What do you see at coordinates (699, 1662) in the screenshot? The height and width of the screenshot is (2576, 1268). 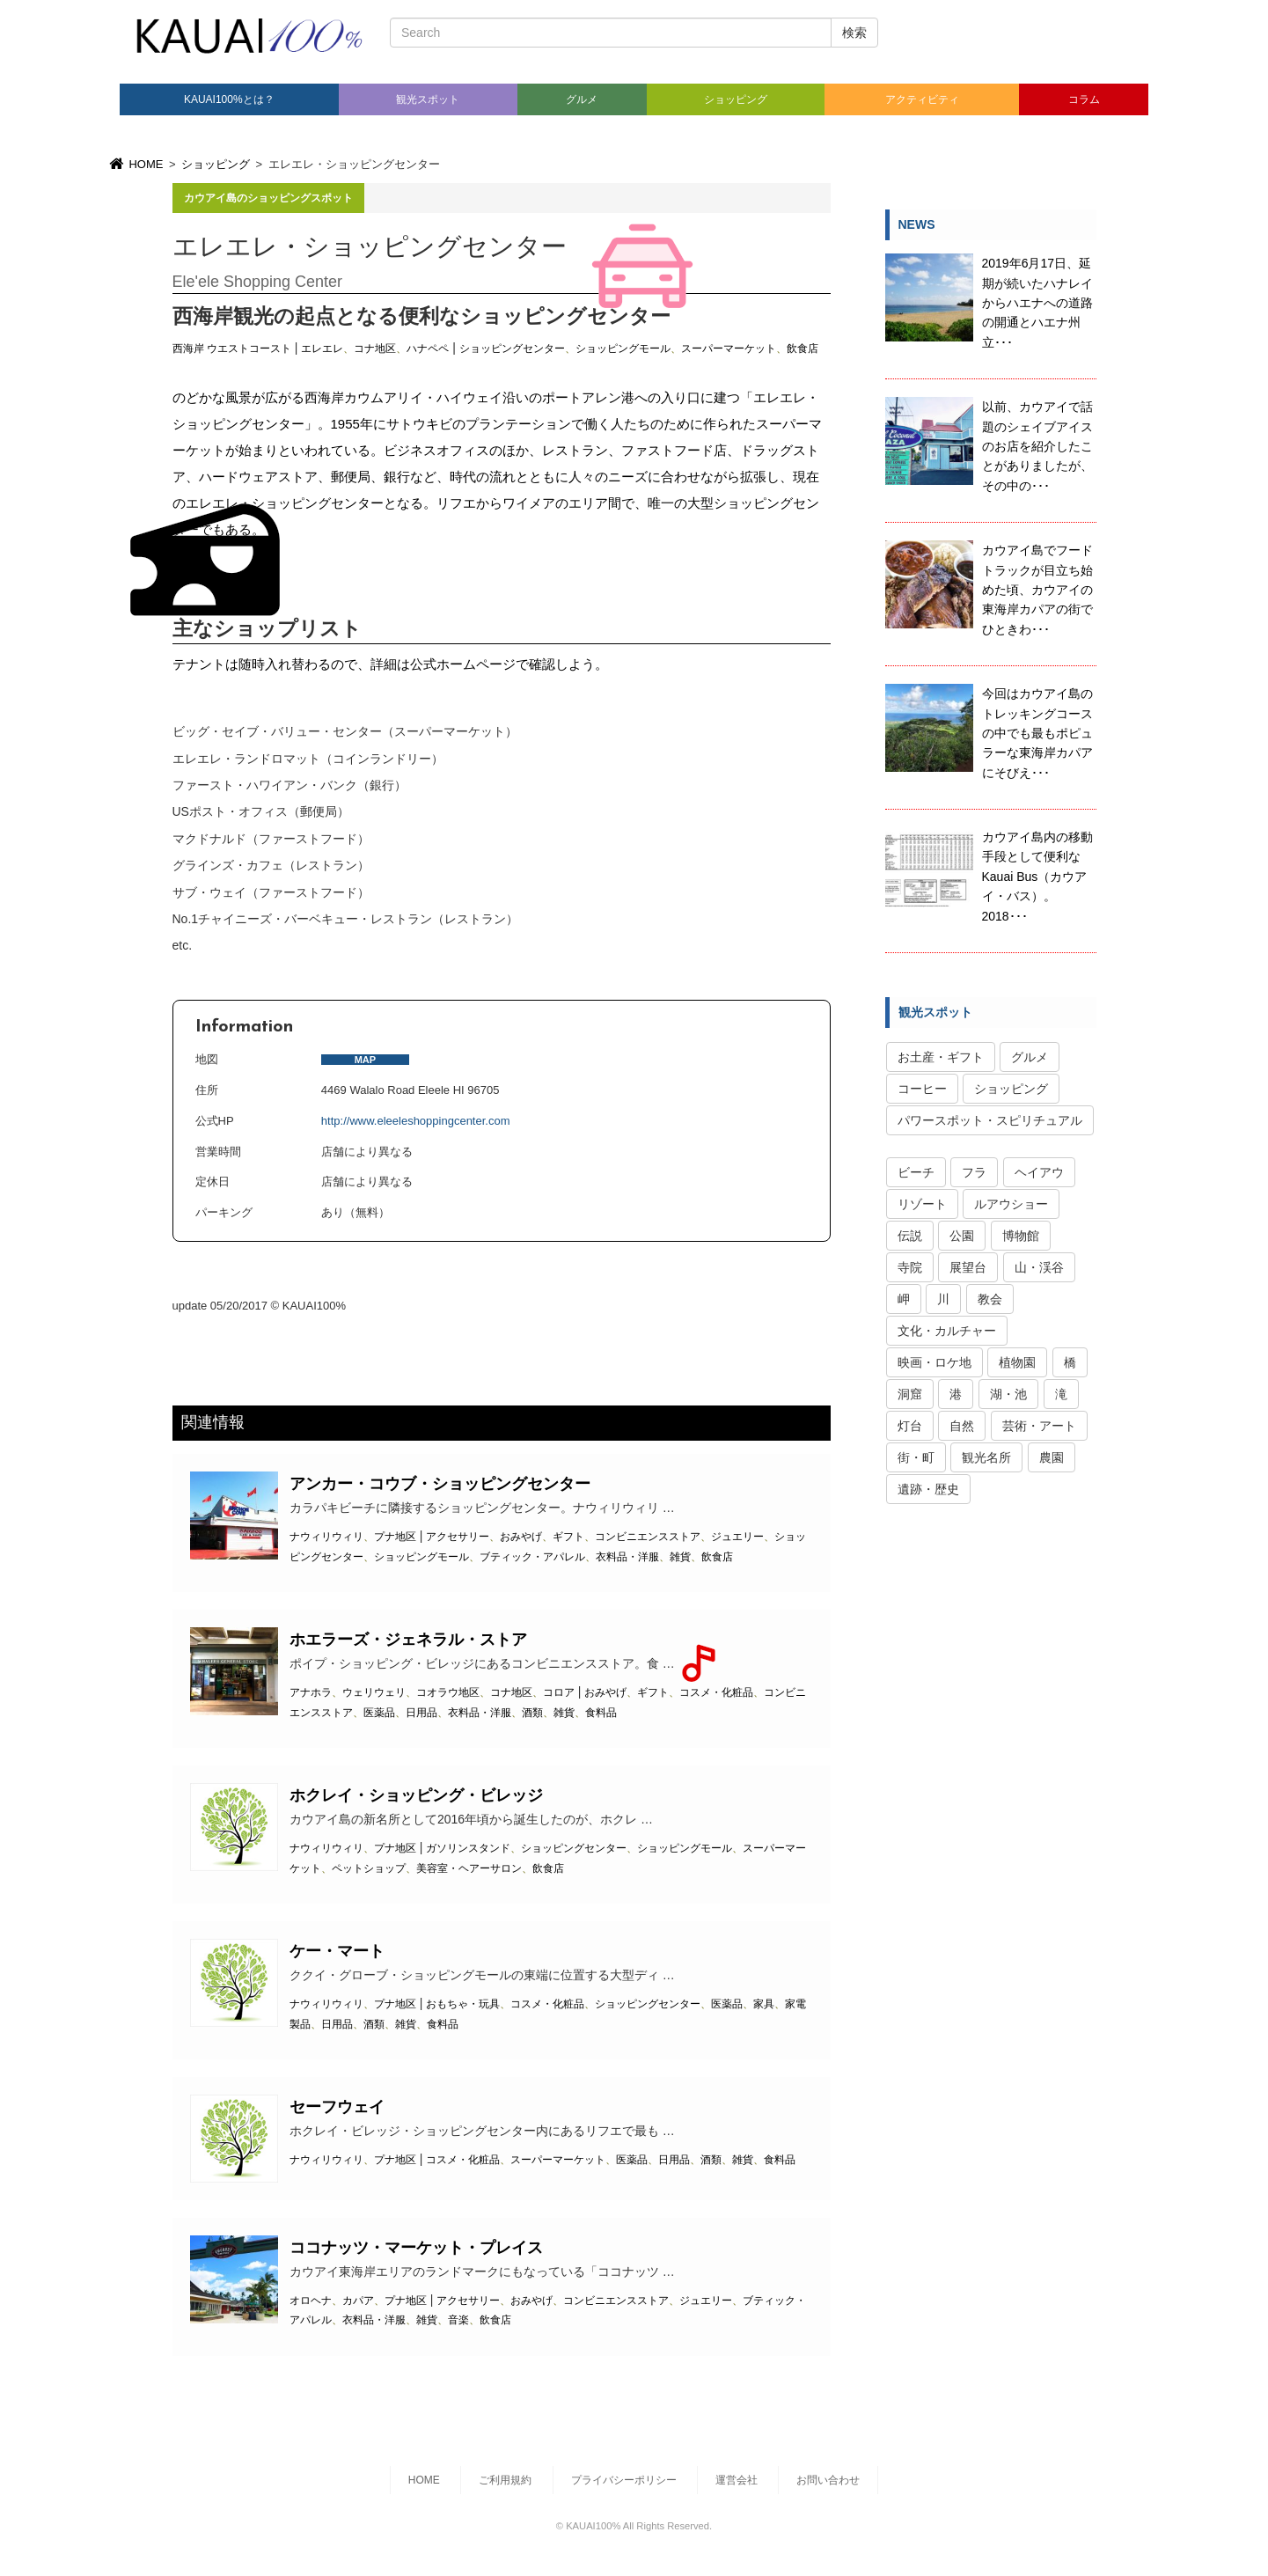 I see `access music or audio player` at bounding box center [699, 1662].